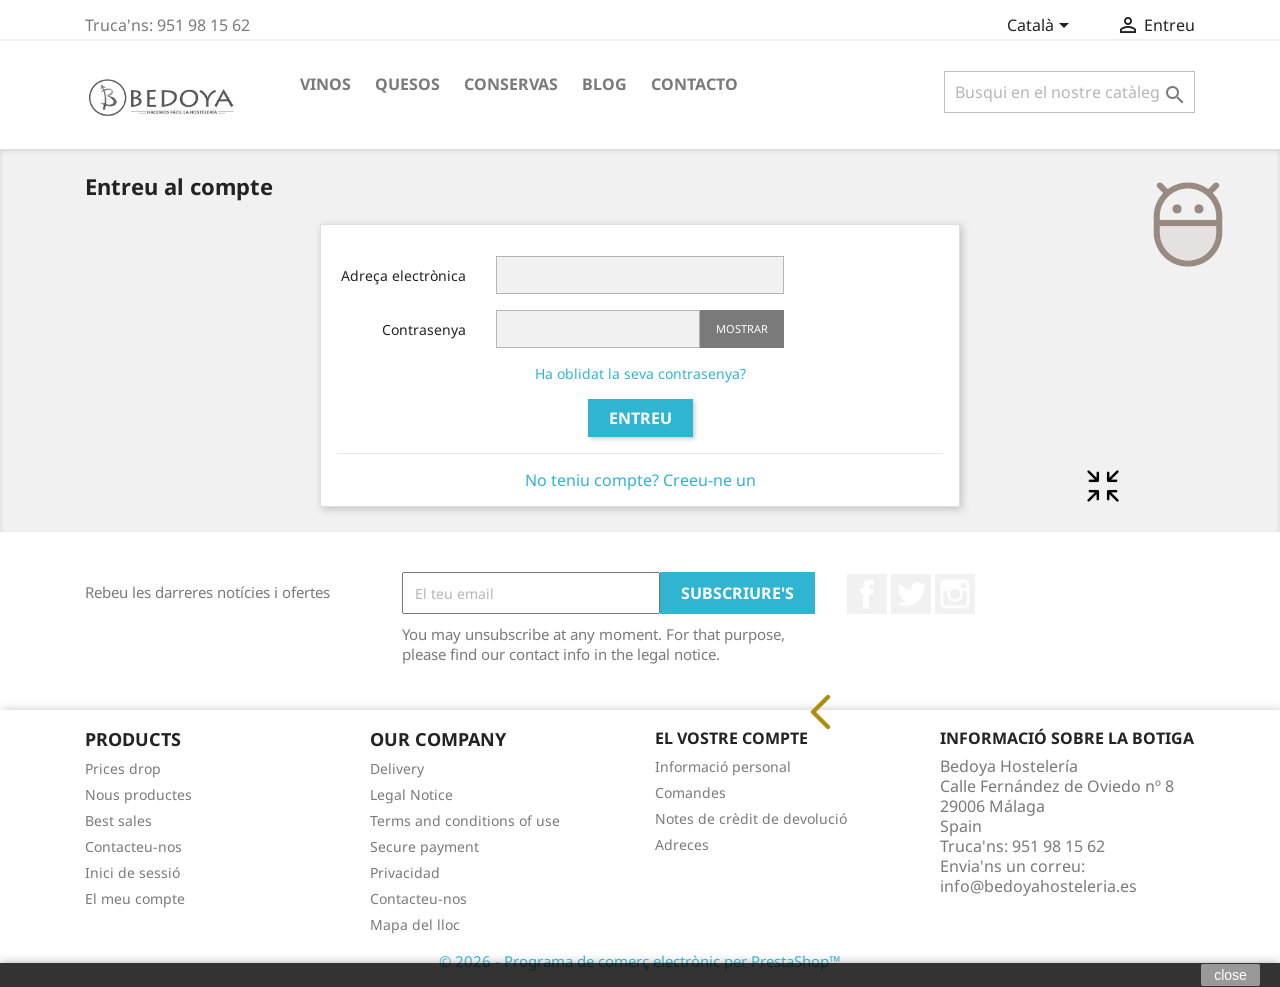  What do you see at coordinates (822, 712) in the screenshot?
I see `go back to the previous screen` at bounding box center [822, 712].